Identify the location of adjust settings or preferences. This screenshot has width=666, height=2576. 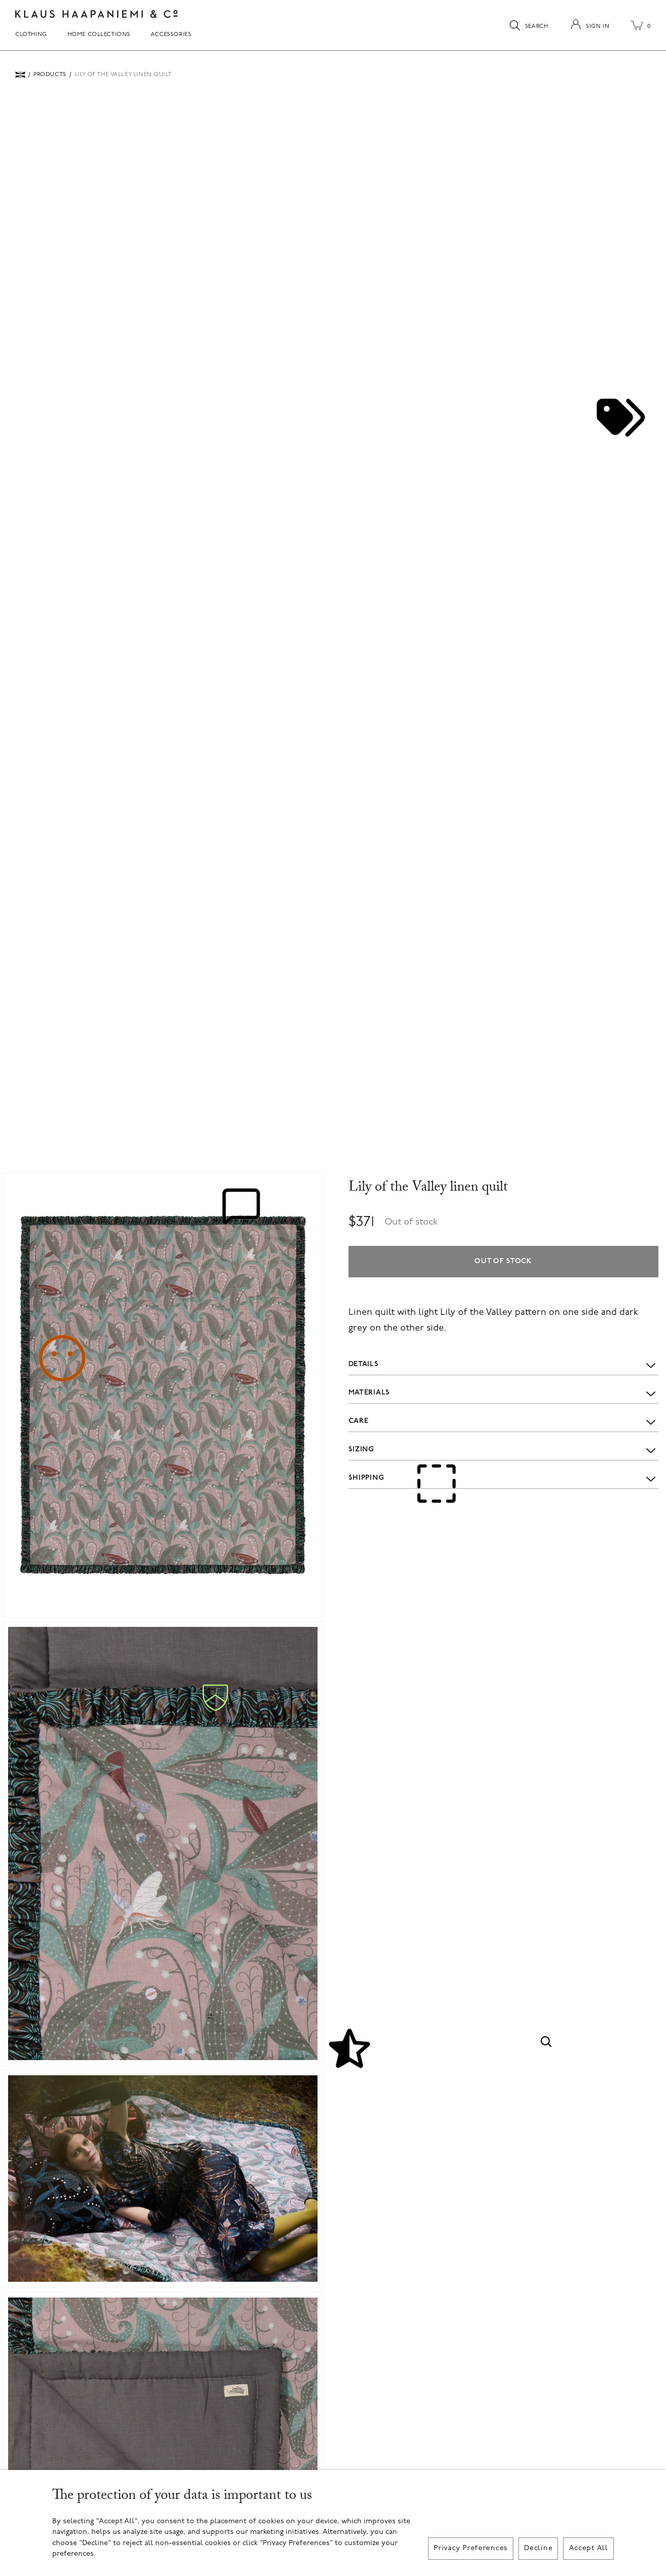
(211, 2016).